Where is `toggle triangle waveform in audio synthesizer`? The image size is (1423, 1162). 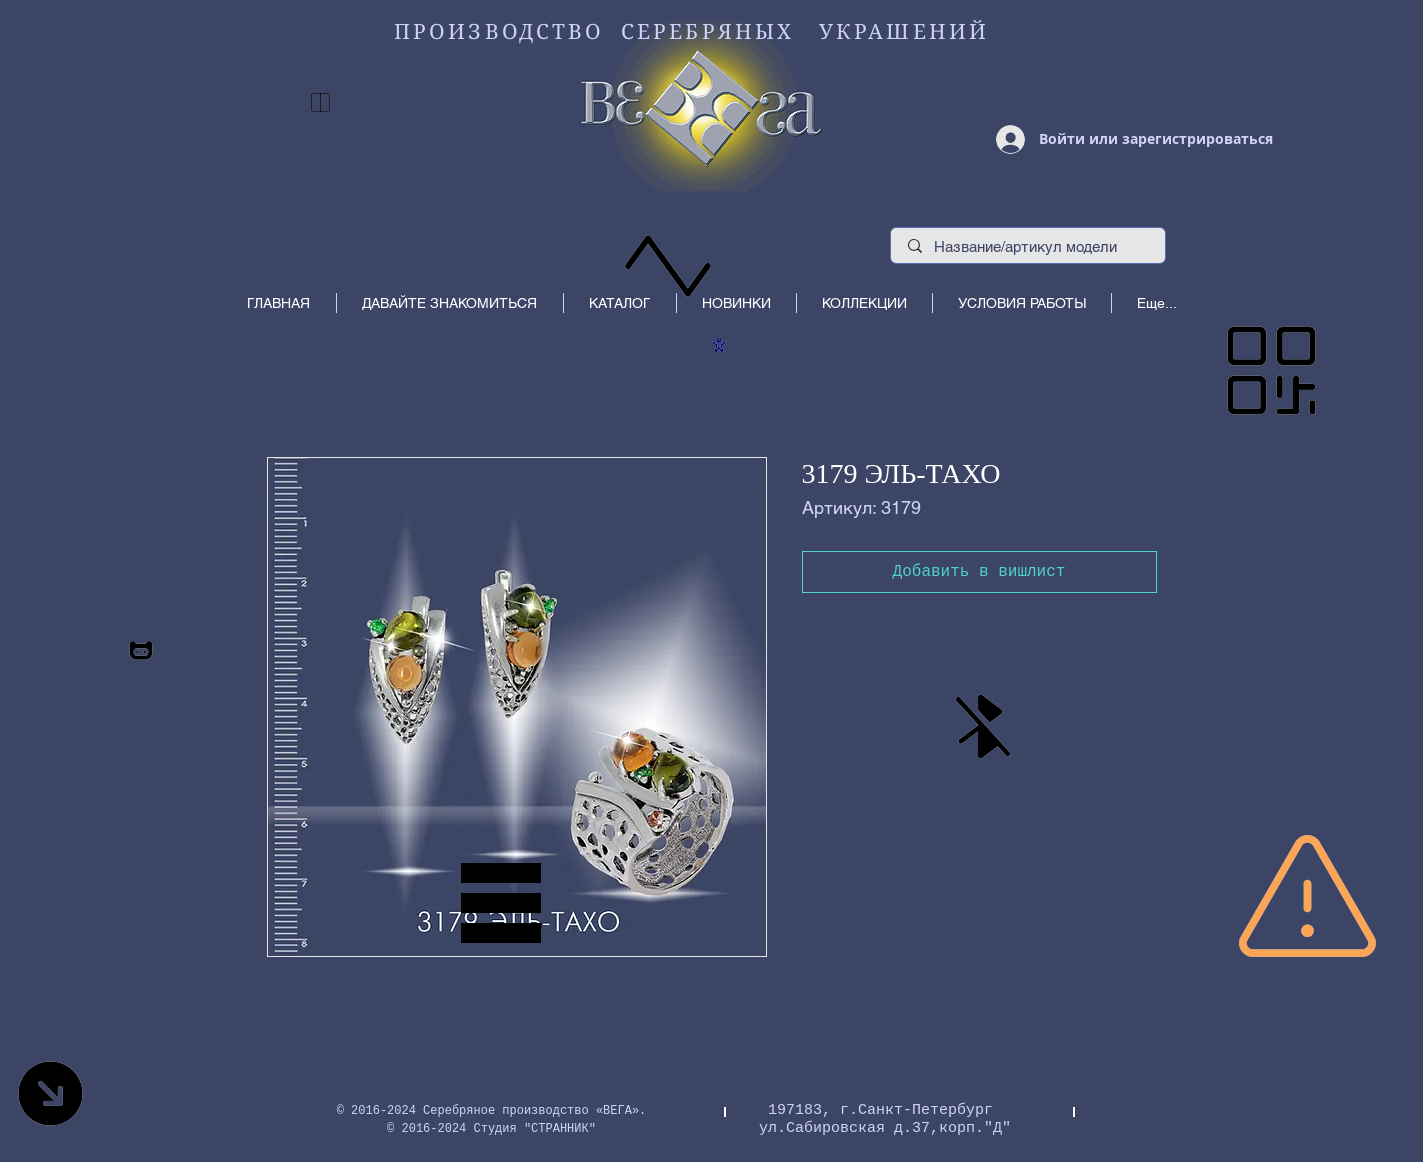
toggle triangle waveform in audio synthesizer is located at coordinates (668, 266).